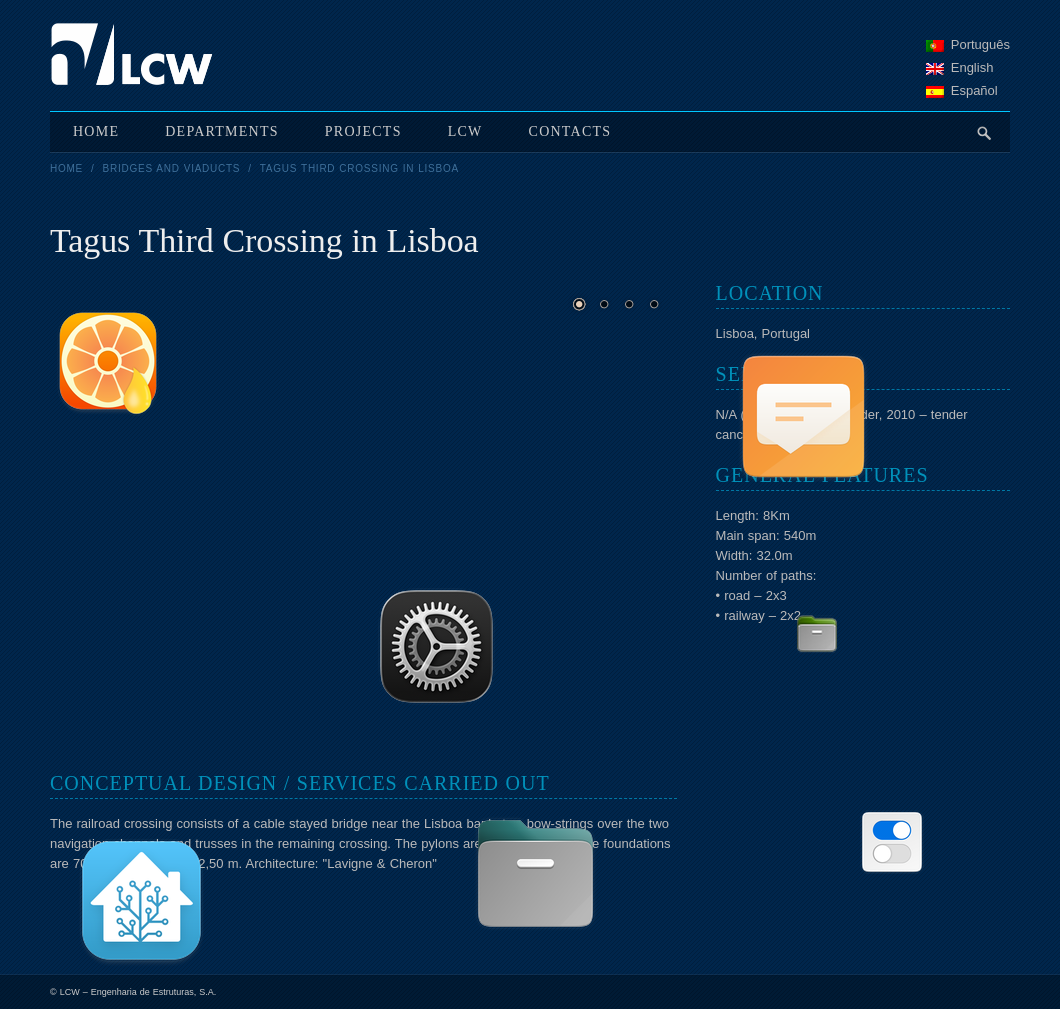 The image size is (1060, 1009). What do you see at coordinates (535, 873) in the screenshot?
I see `open the file manager application` at bounding box center [535, 873].